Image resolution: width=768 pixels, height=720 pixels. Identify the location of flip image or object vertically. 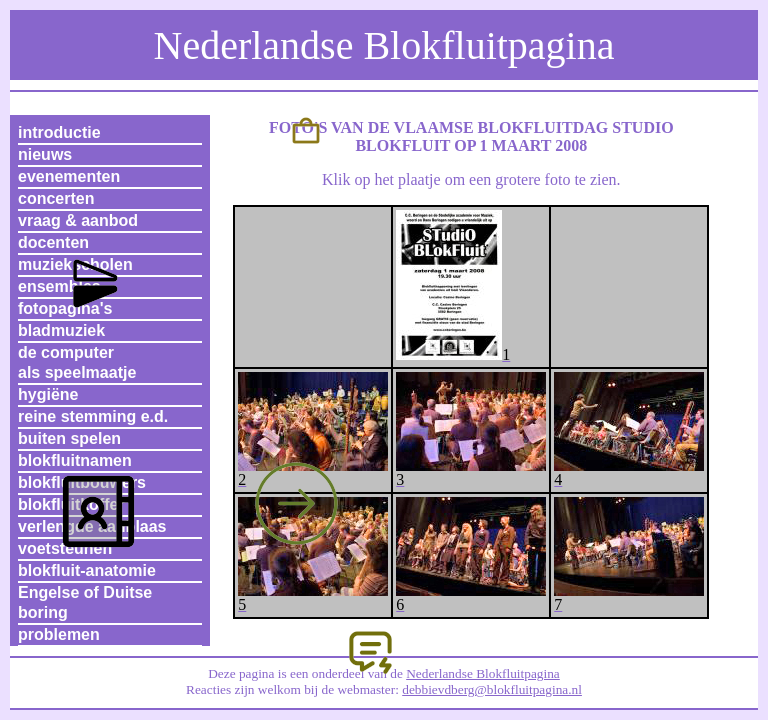
(93, 283).